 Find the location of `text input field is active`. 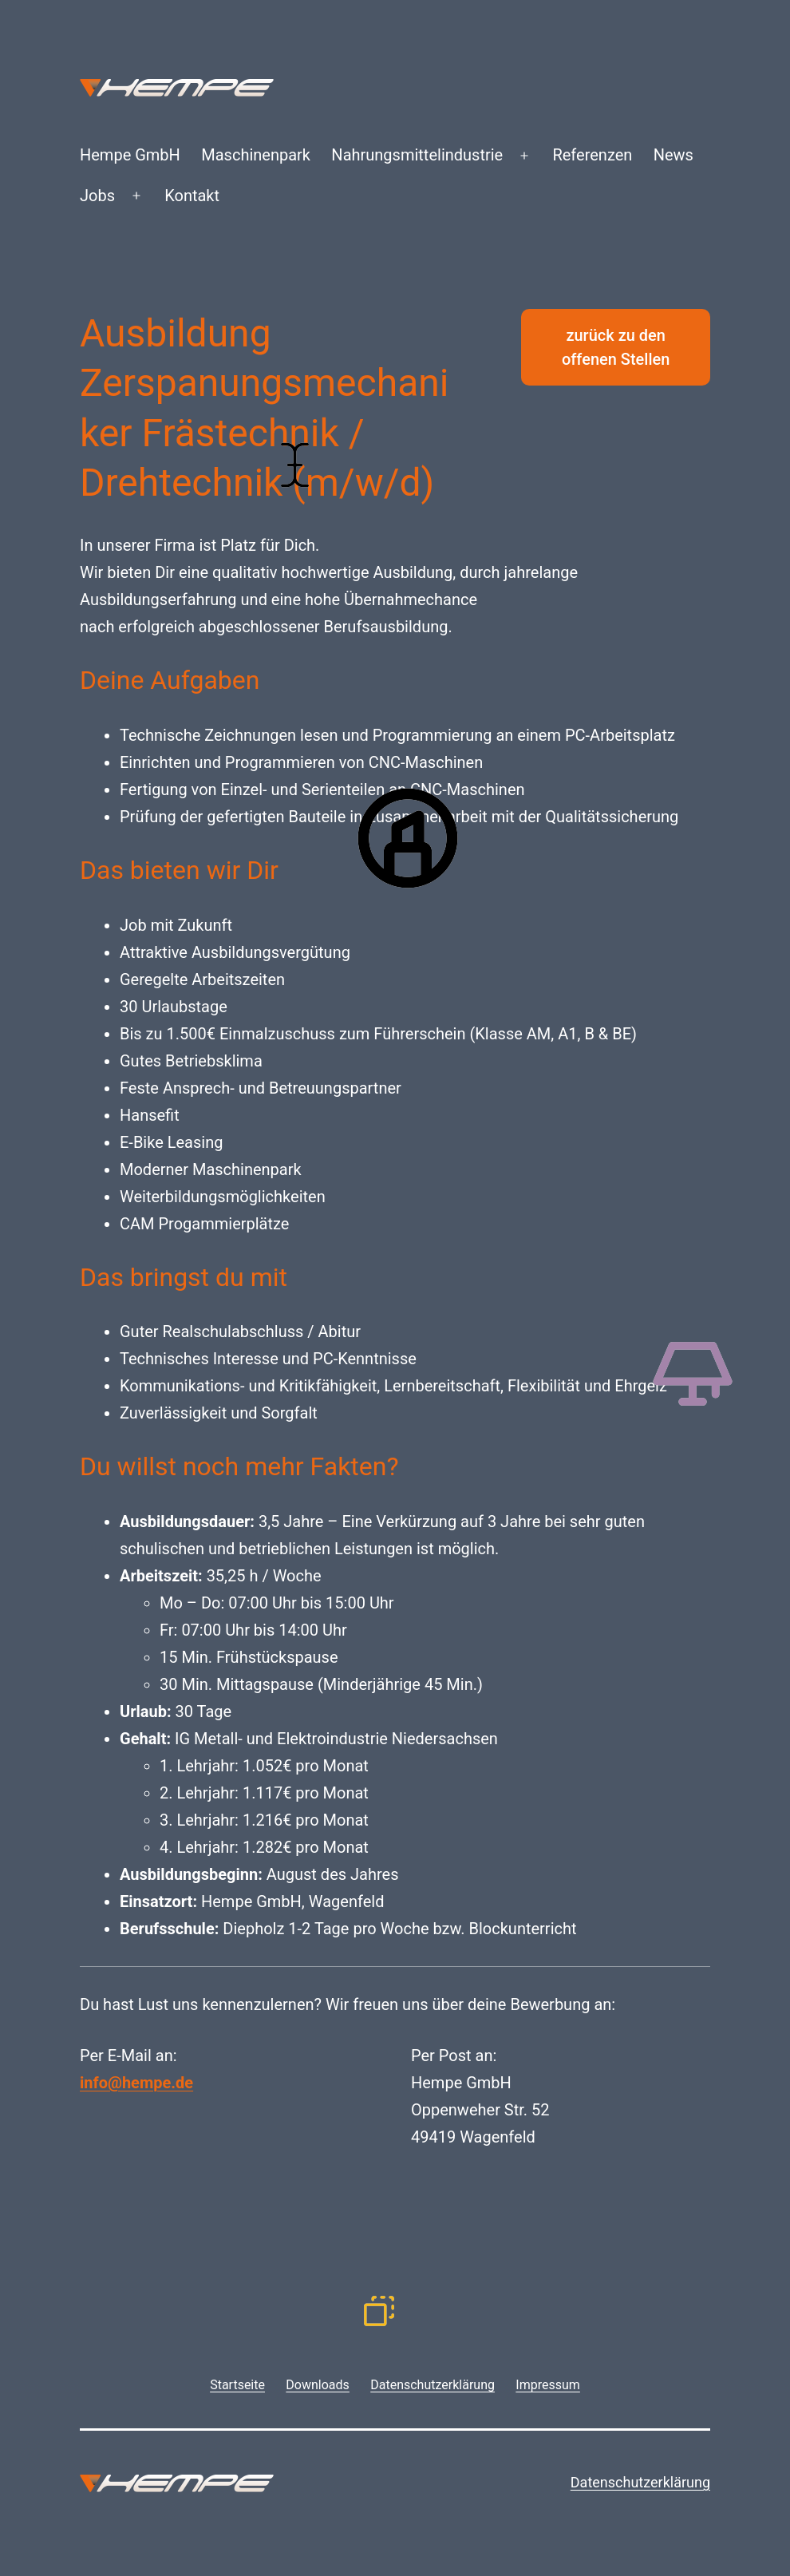

text input field is active is located at coordinates (294, 465).